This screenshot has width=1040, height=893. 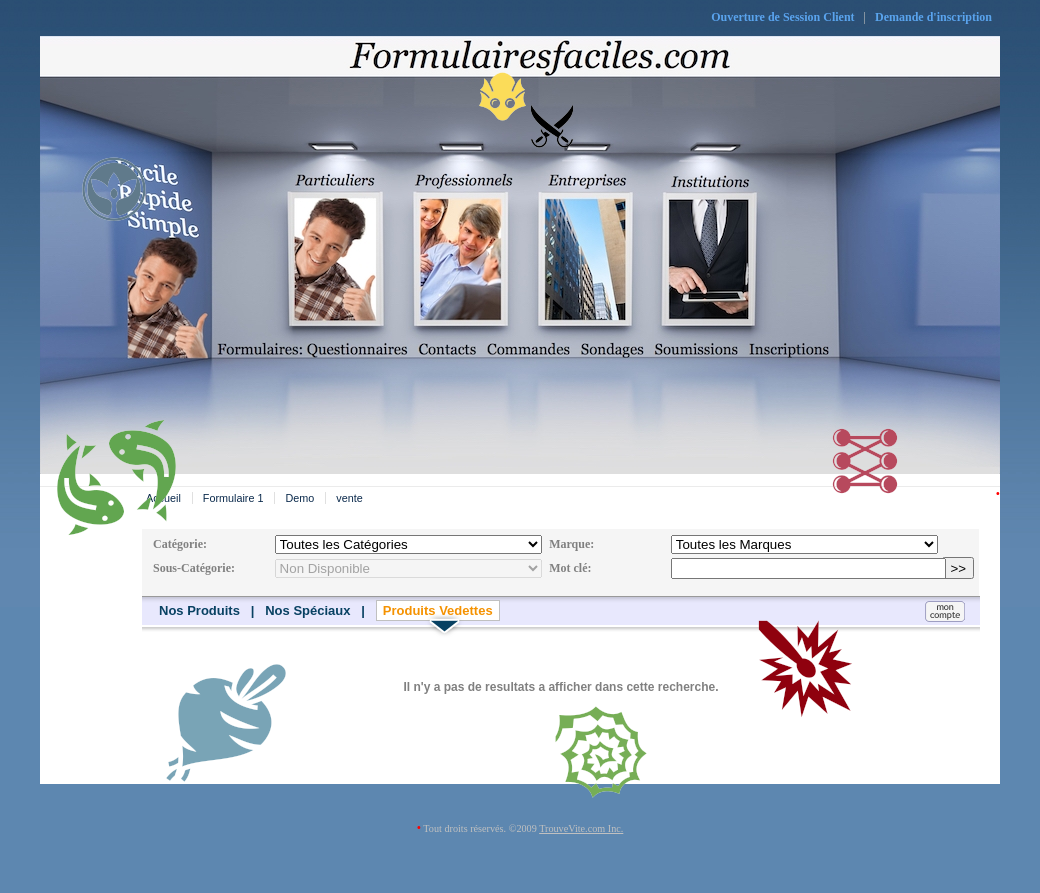 What do you see at coordinates (552, 126) in the screenshot?
I see `initiate combat or battle mode` at bounding box center [552, 126].